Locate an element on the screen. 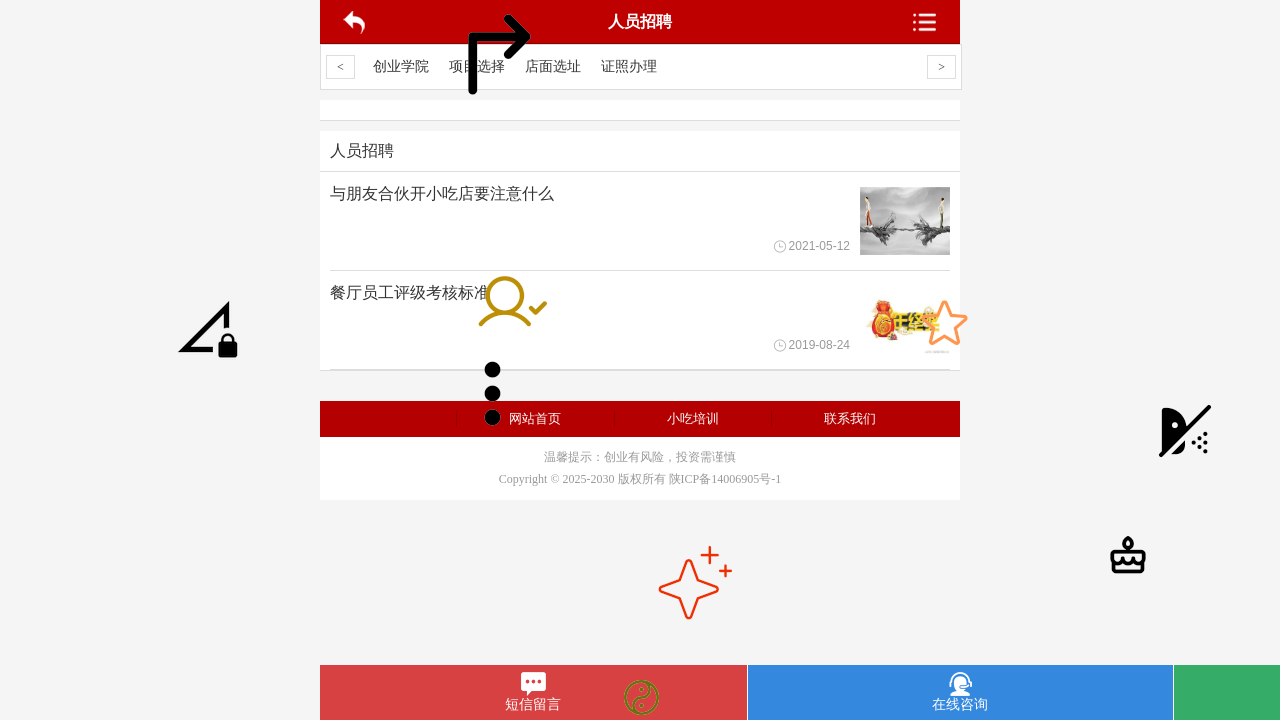  view birthday or celebration reminders is located at coordinates (1128, 557).